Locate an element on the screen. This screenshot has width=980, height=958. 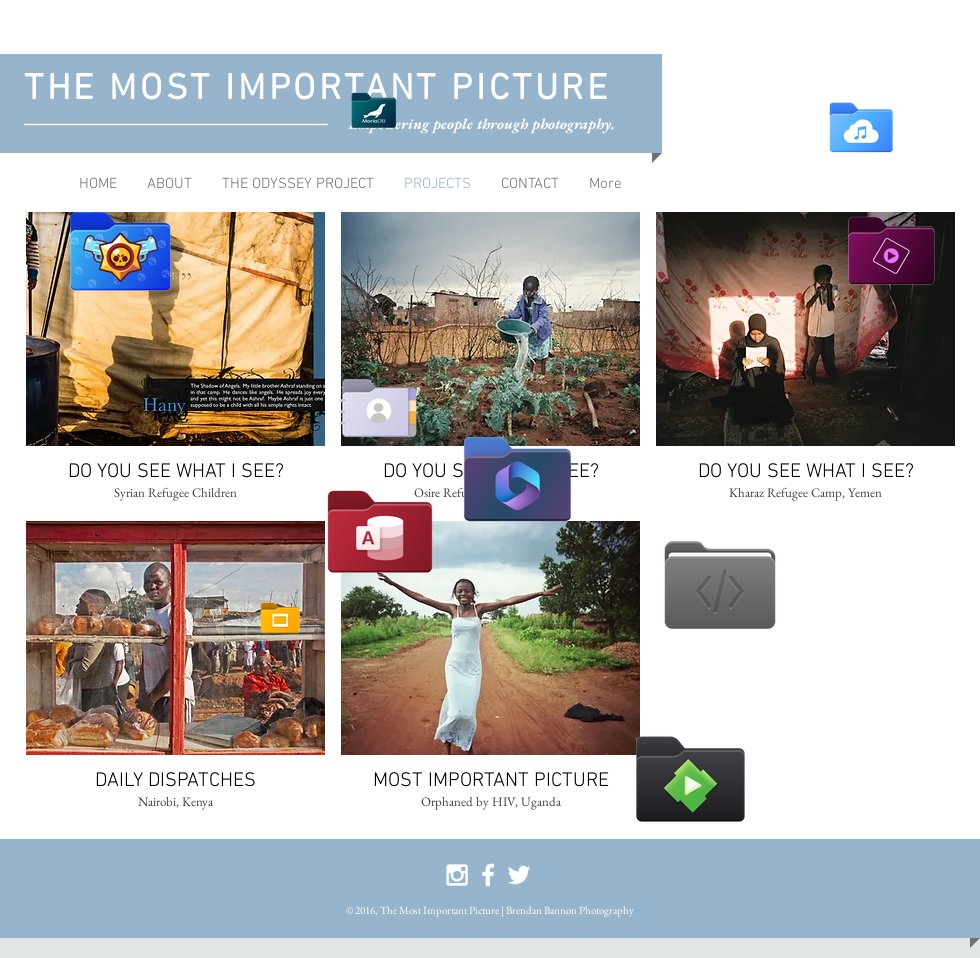
open microsoft contacts folder is located at coordinates (379, 410).